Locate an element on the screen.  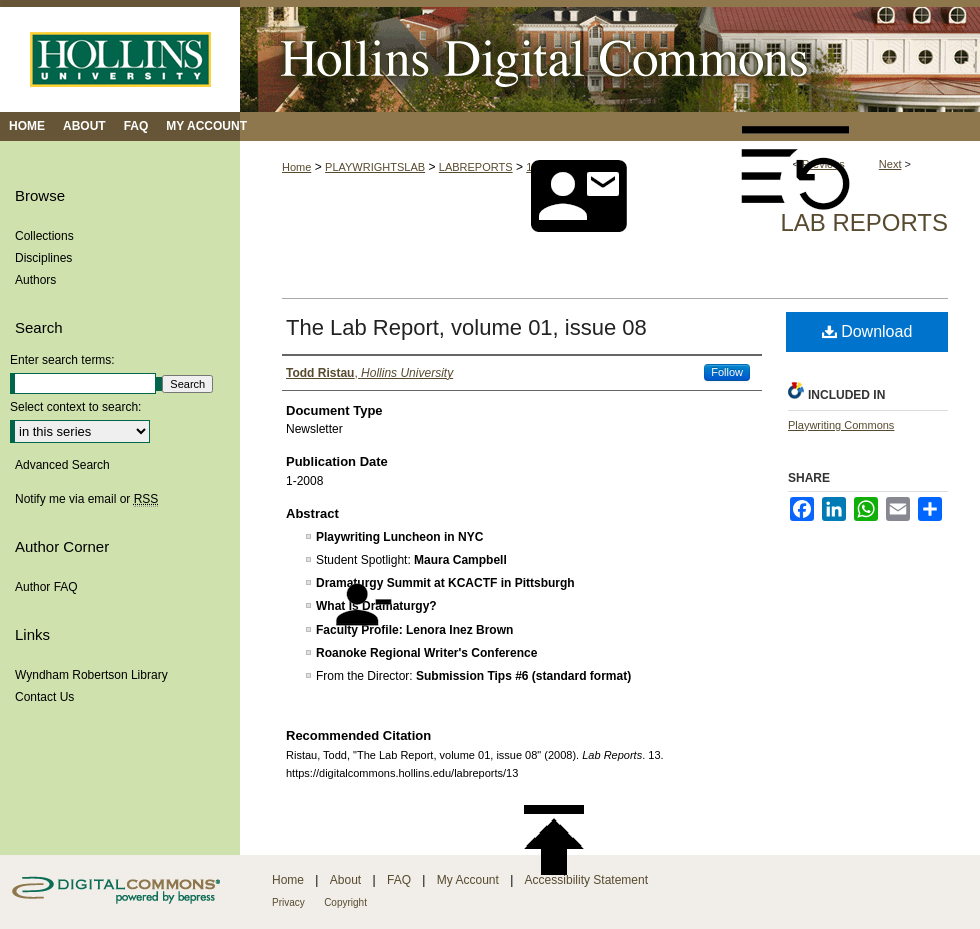
publish or upload content is located at coordinates (554, 840).